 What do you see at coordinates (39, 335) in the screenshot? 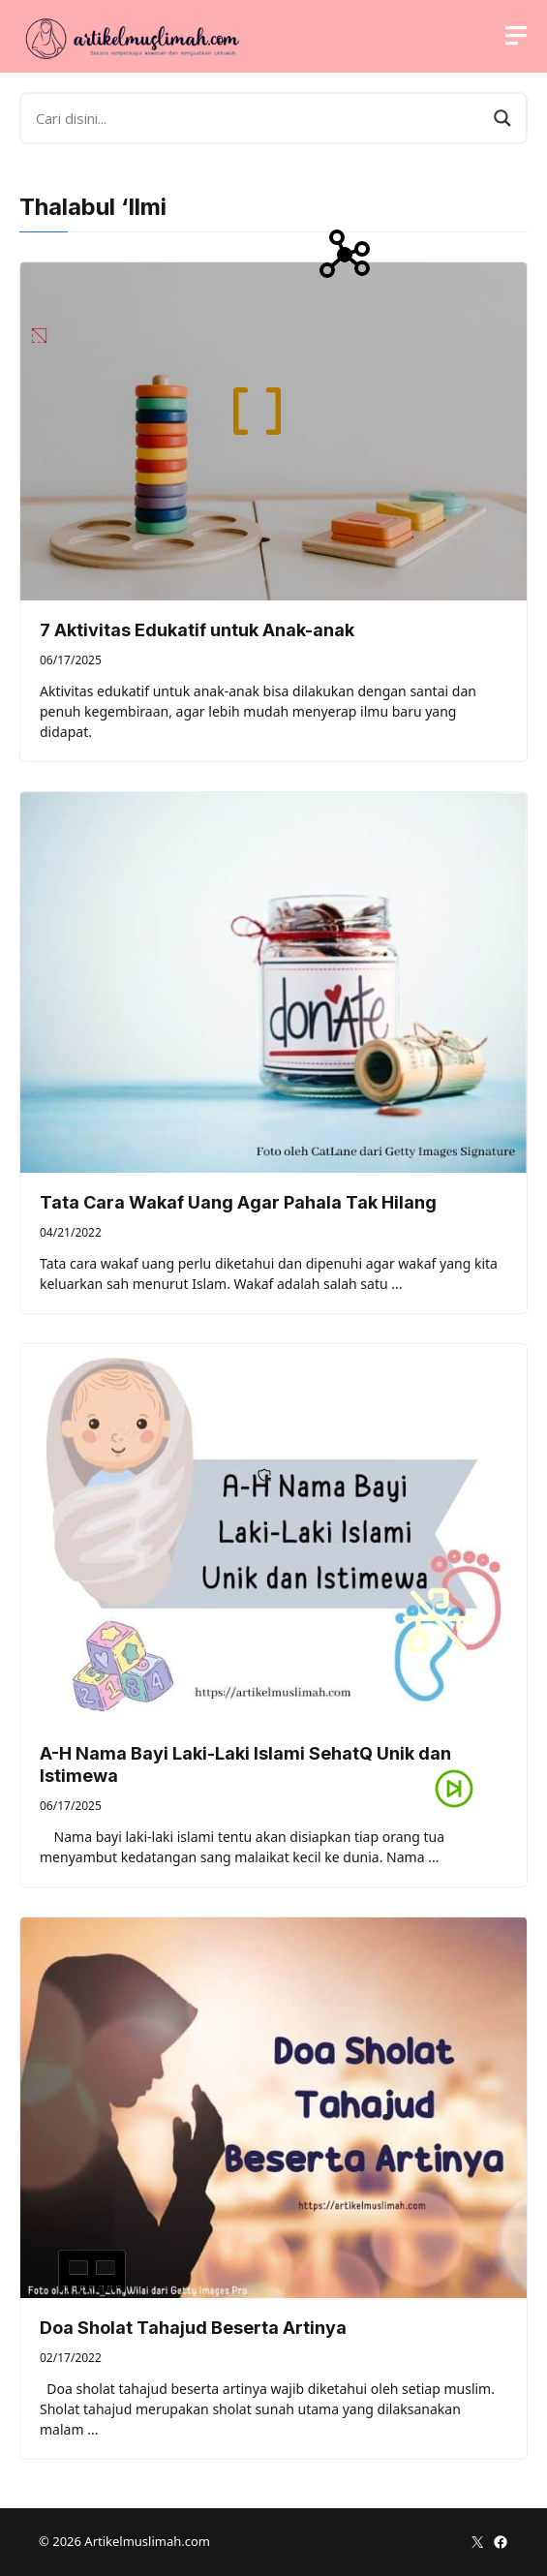
I see `invert current selection` at bounding box center [39, 335].